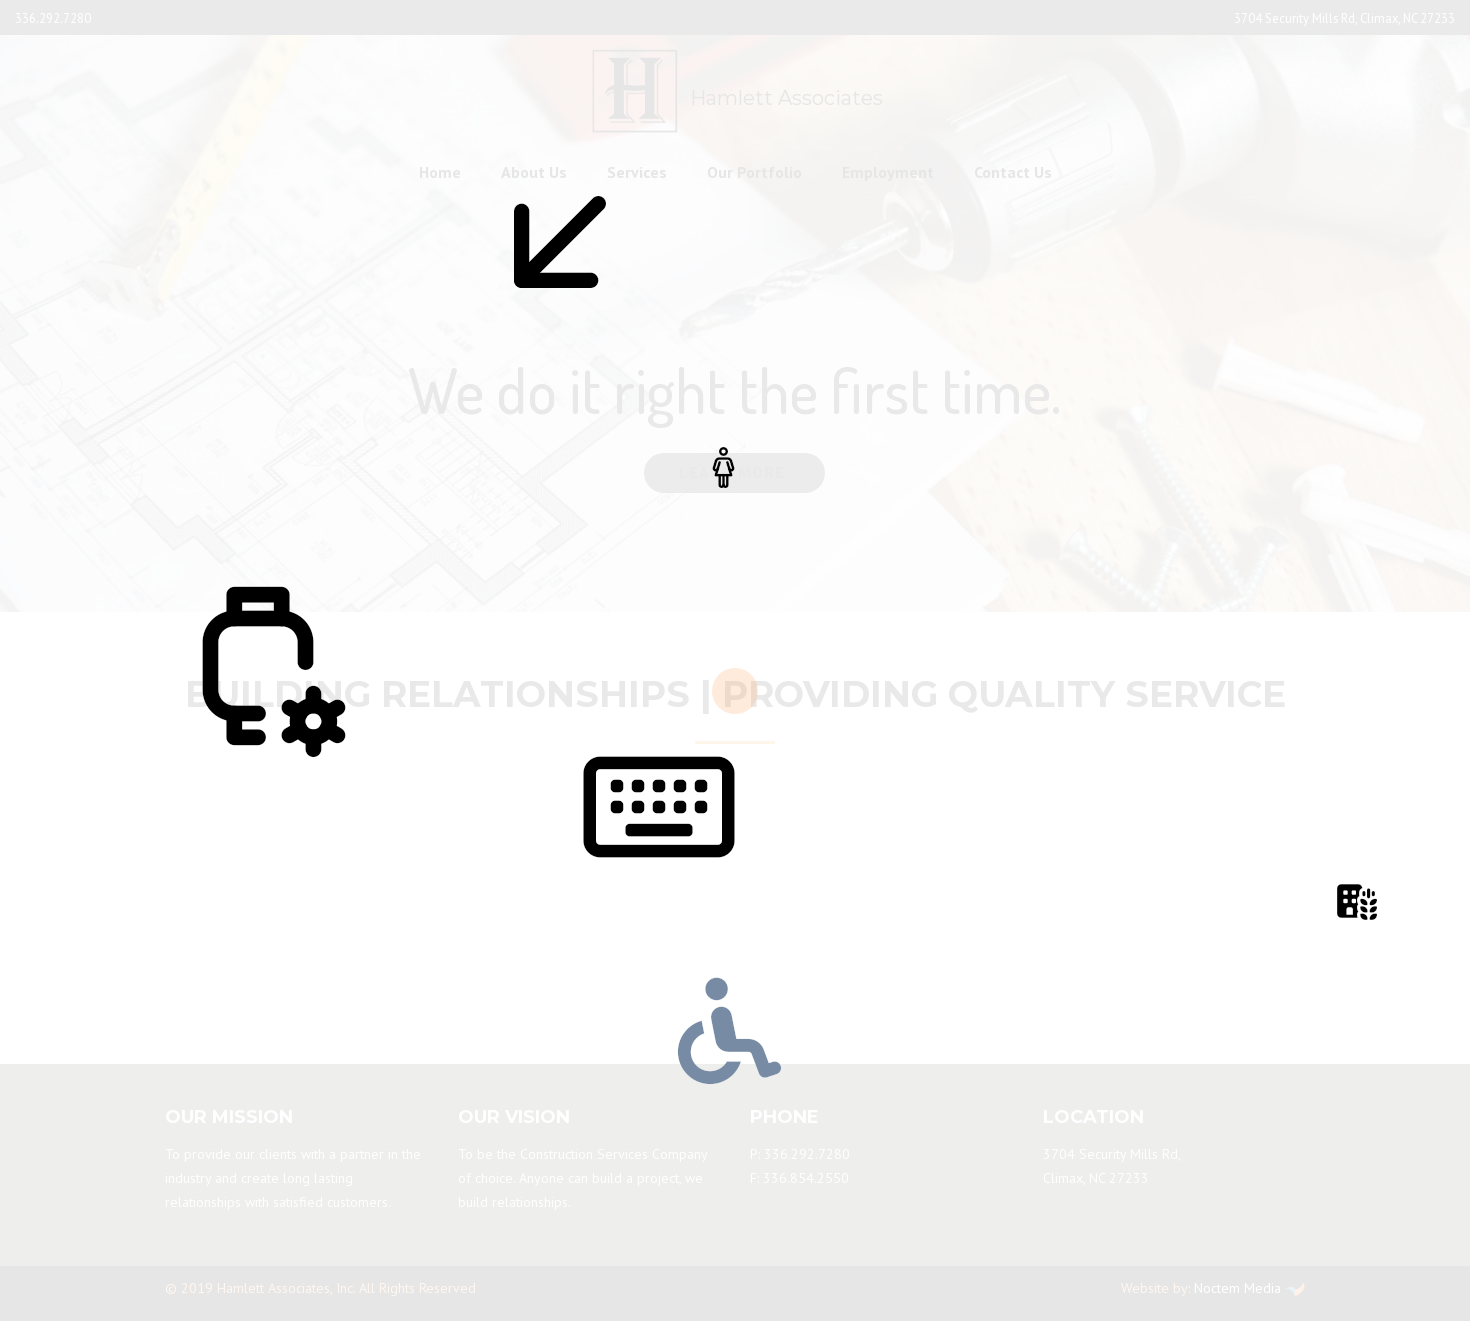 Image resolution: width=1470 pixels, height=1321 pixels. What do you see at coordinates (1356, 901) in the screenshot?
I see `access agricultural or farm management services` at bounding box center [1356, 901].